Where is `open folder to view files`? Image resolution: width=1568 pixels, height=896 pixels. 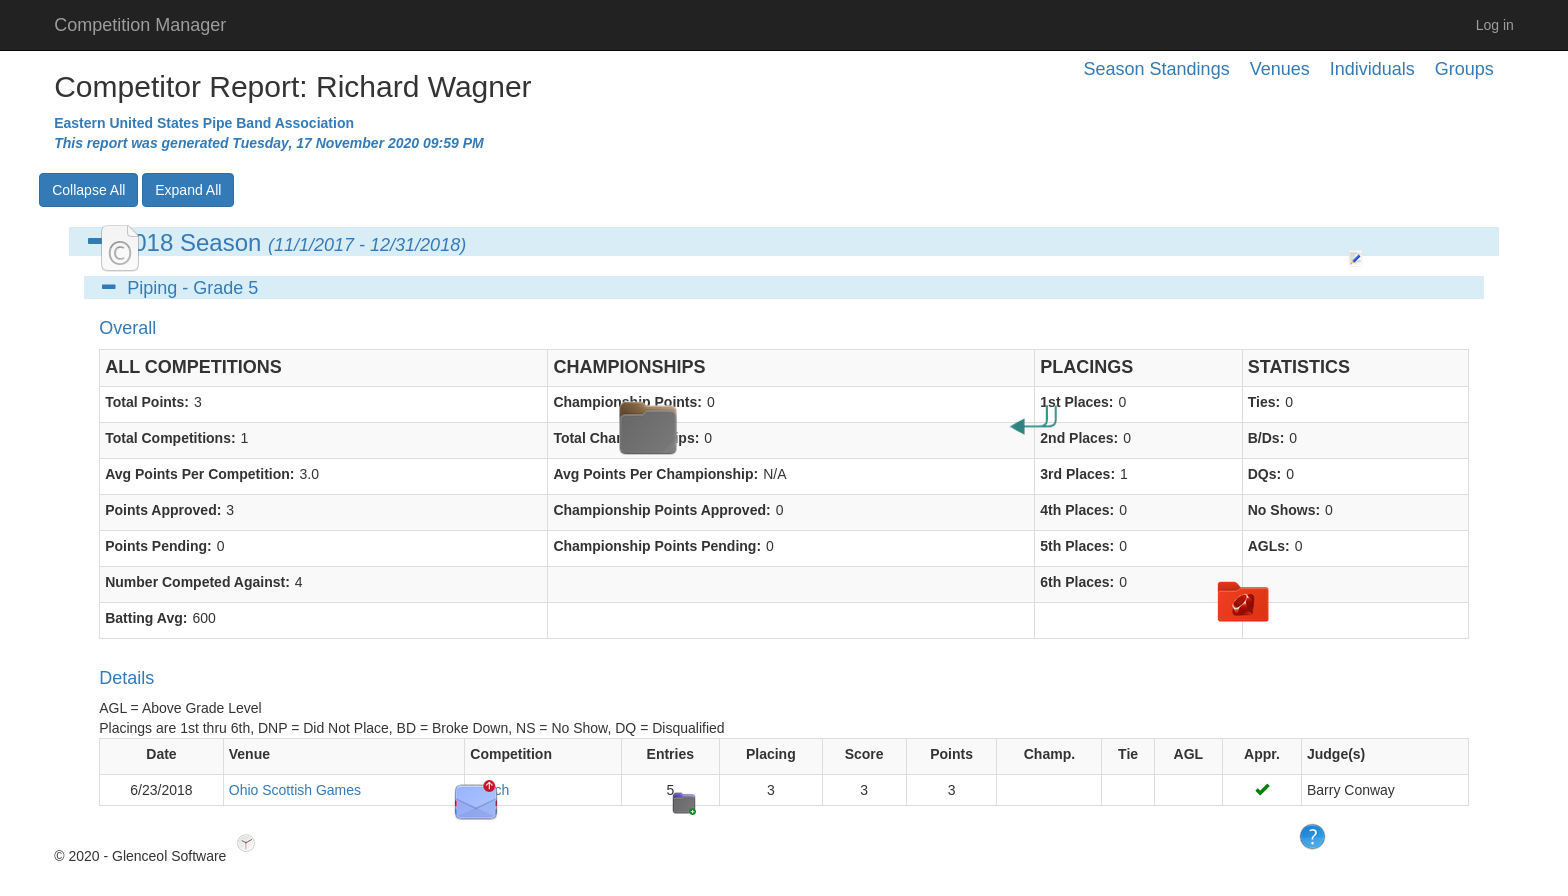
open folder to view files is located at coordinates (648, 428).